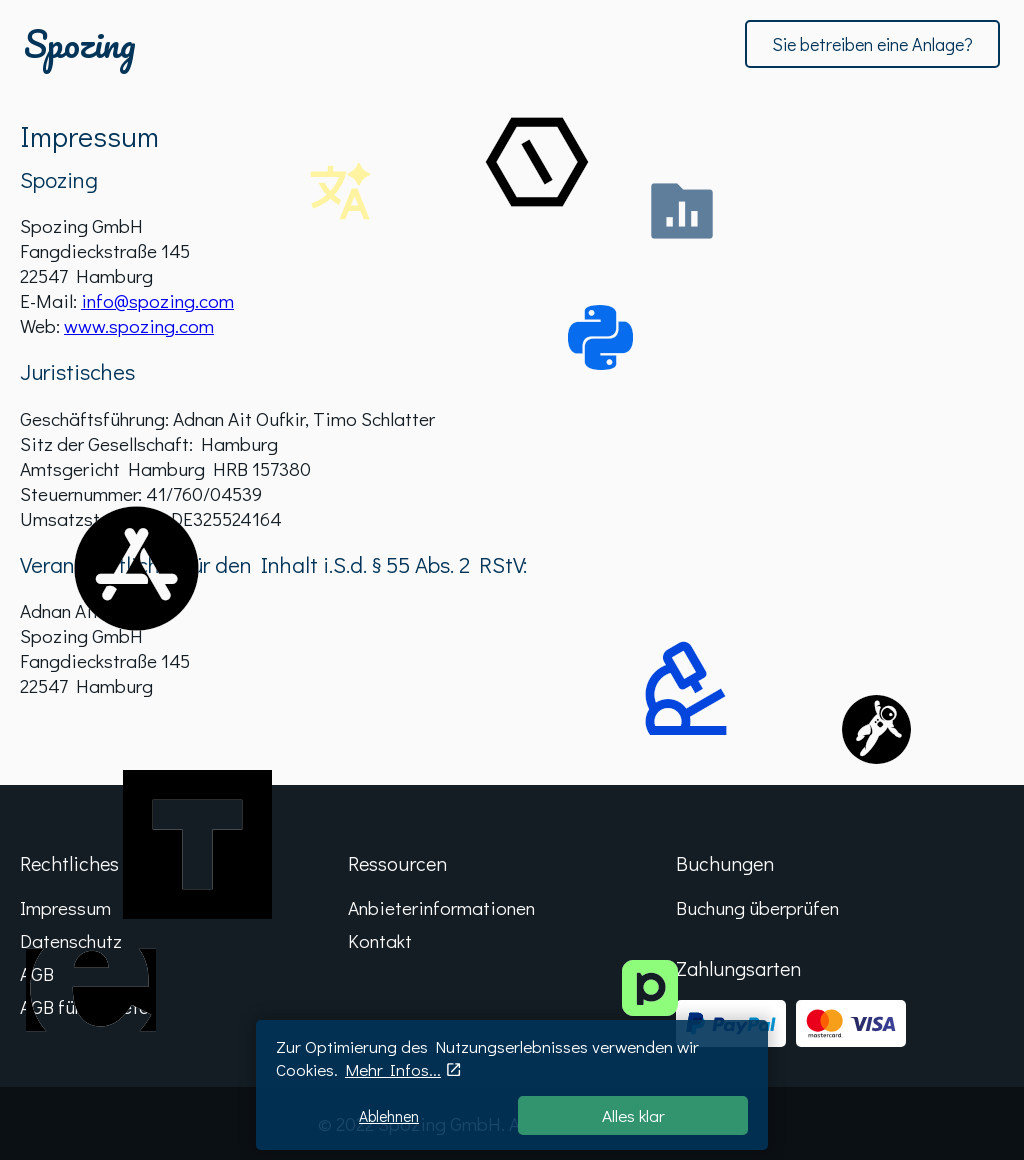 The width and height of the screenshot is (1024, 1160). What do you see at coordinates (682, 211) in the screenshot?
I see `open analytics or reports folder` at bounding box center [682, 211].